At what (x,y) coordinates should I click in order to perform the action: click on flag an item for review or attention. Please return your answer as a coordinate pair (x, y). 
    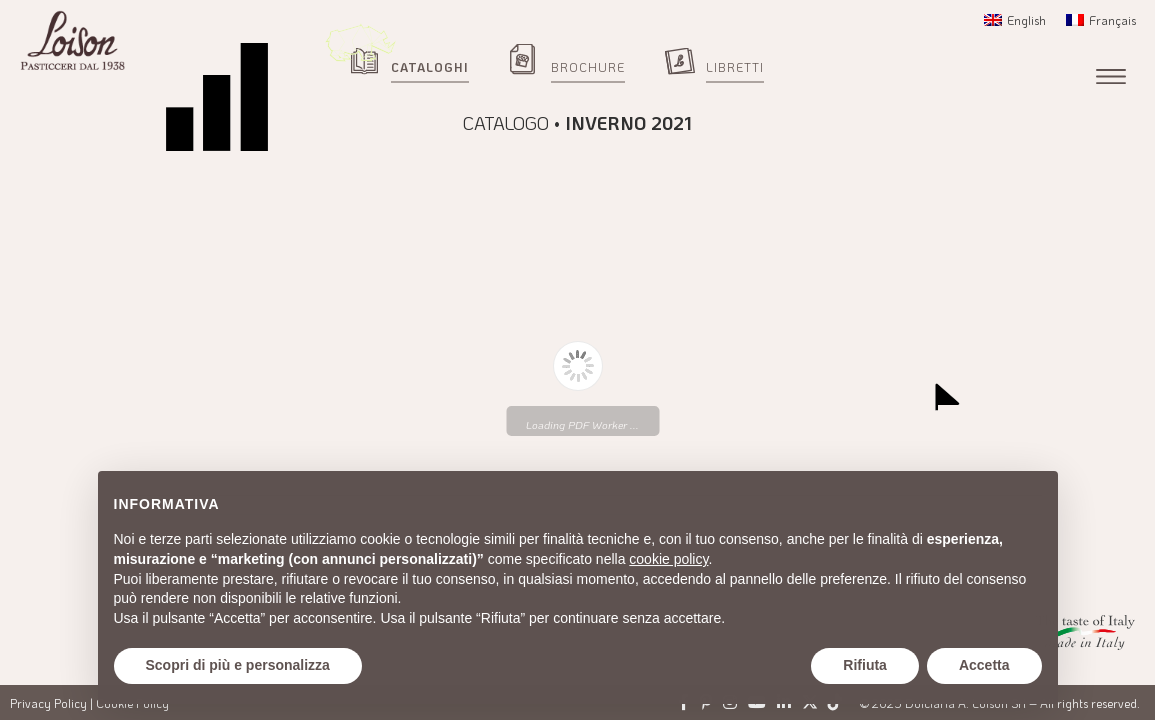
    Looking at the image, I should click on (946, 397).